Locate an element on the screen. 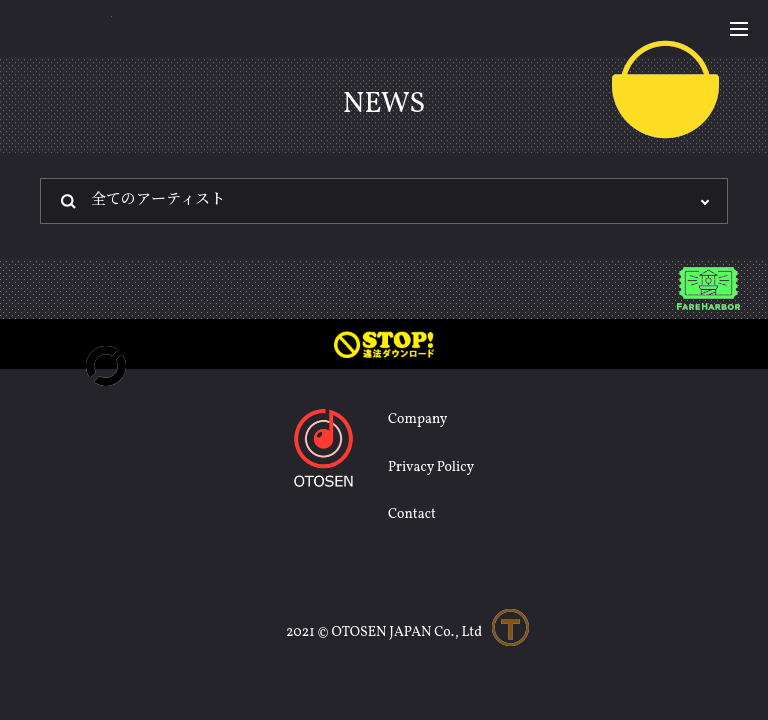  open rustdesk remote desktop application is located at coordinates (106, 366).